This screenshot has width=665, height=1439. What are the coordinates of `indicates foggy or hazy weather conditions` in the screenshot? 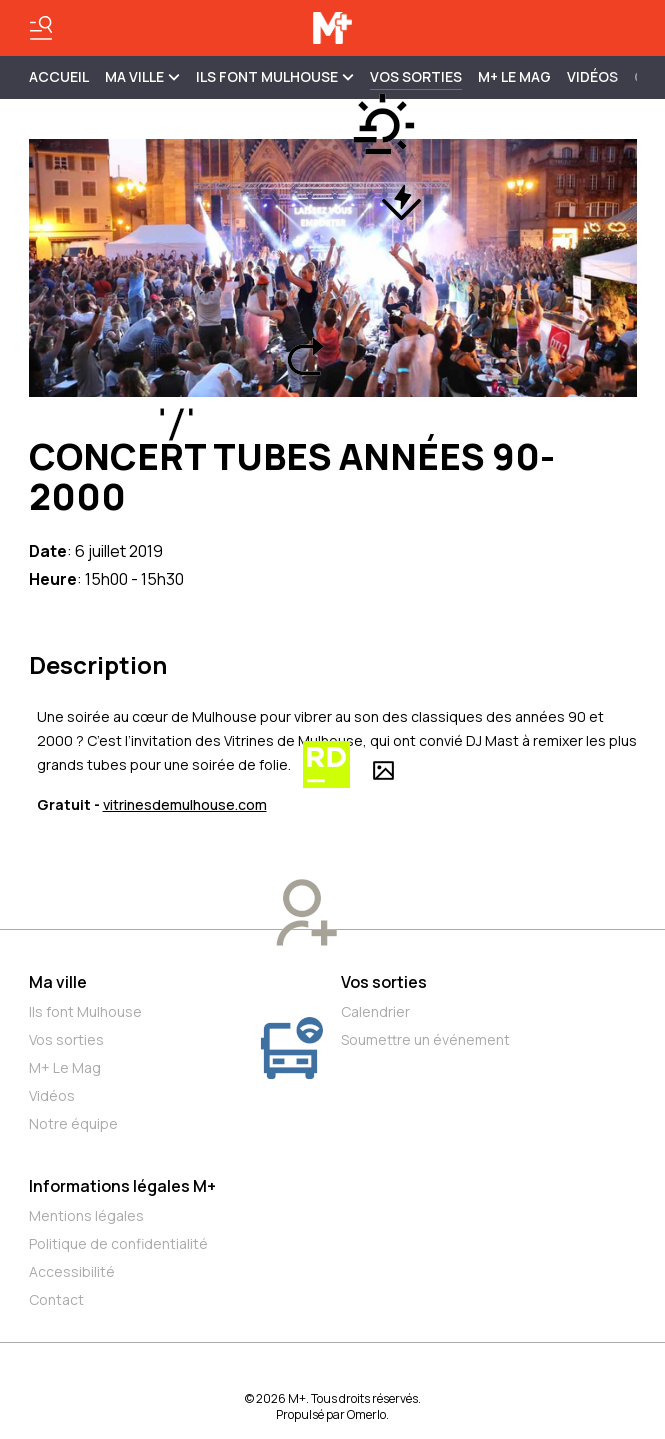 It's located at (382, 125).